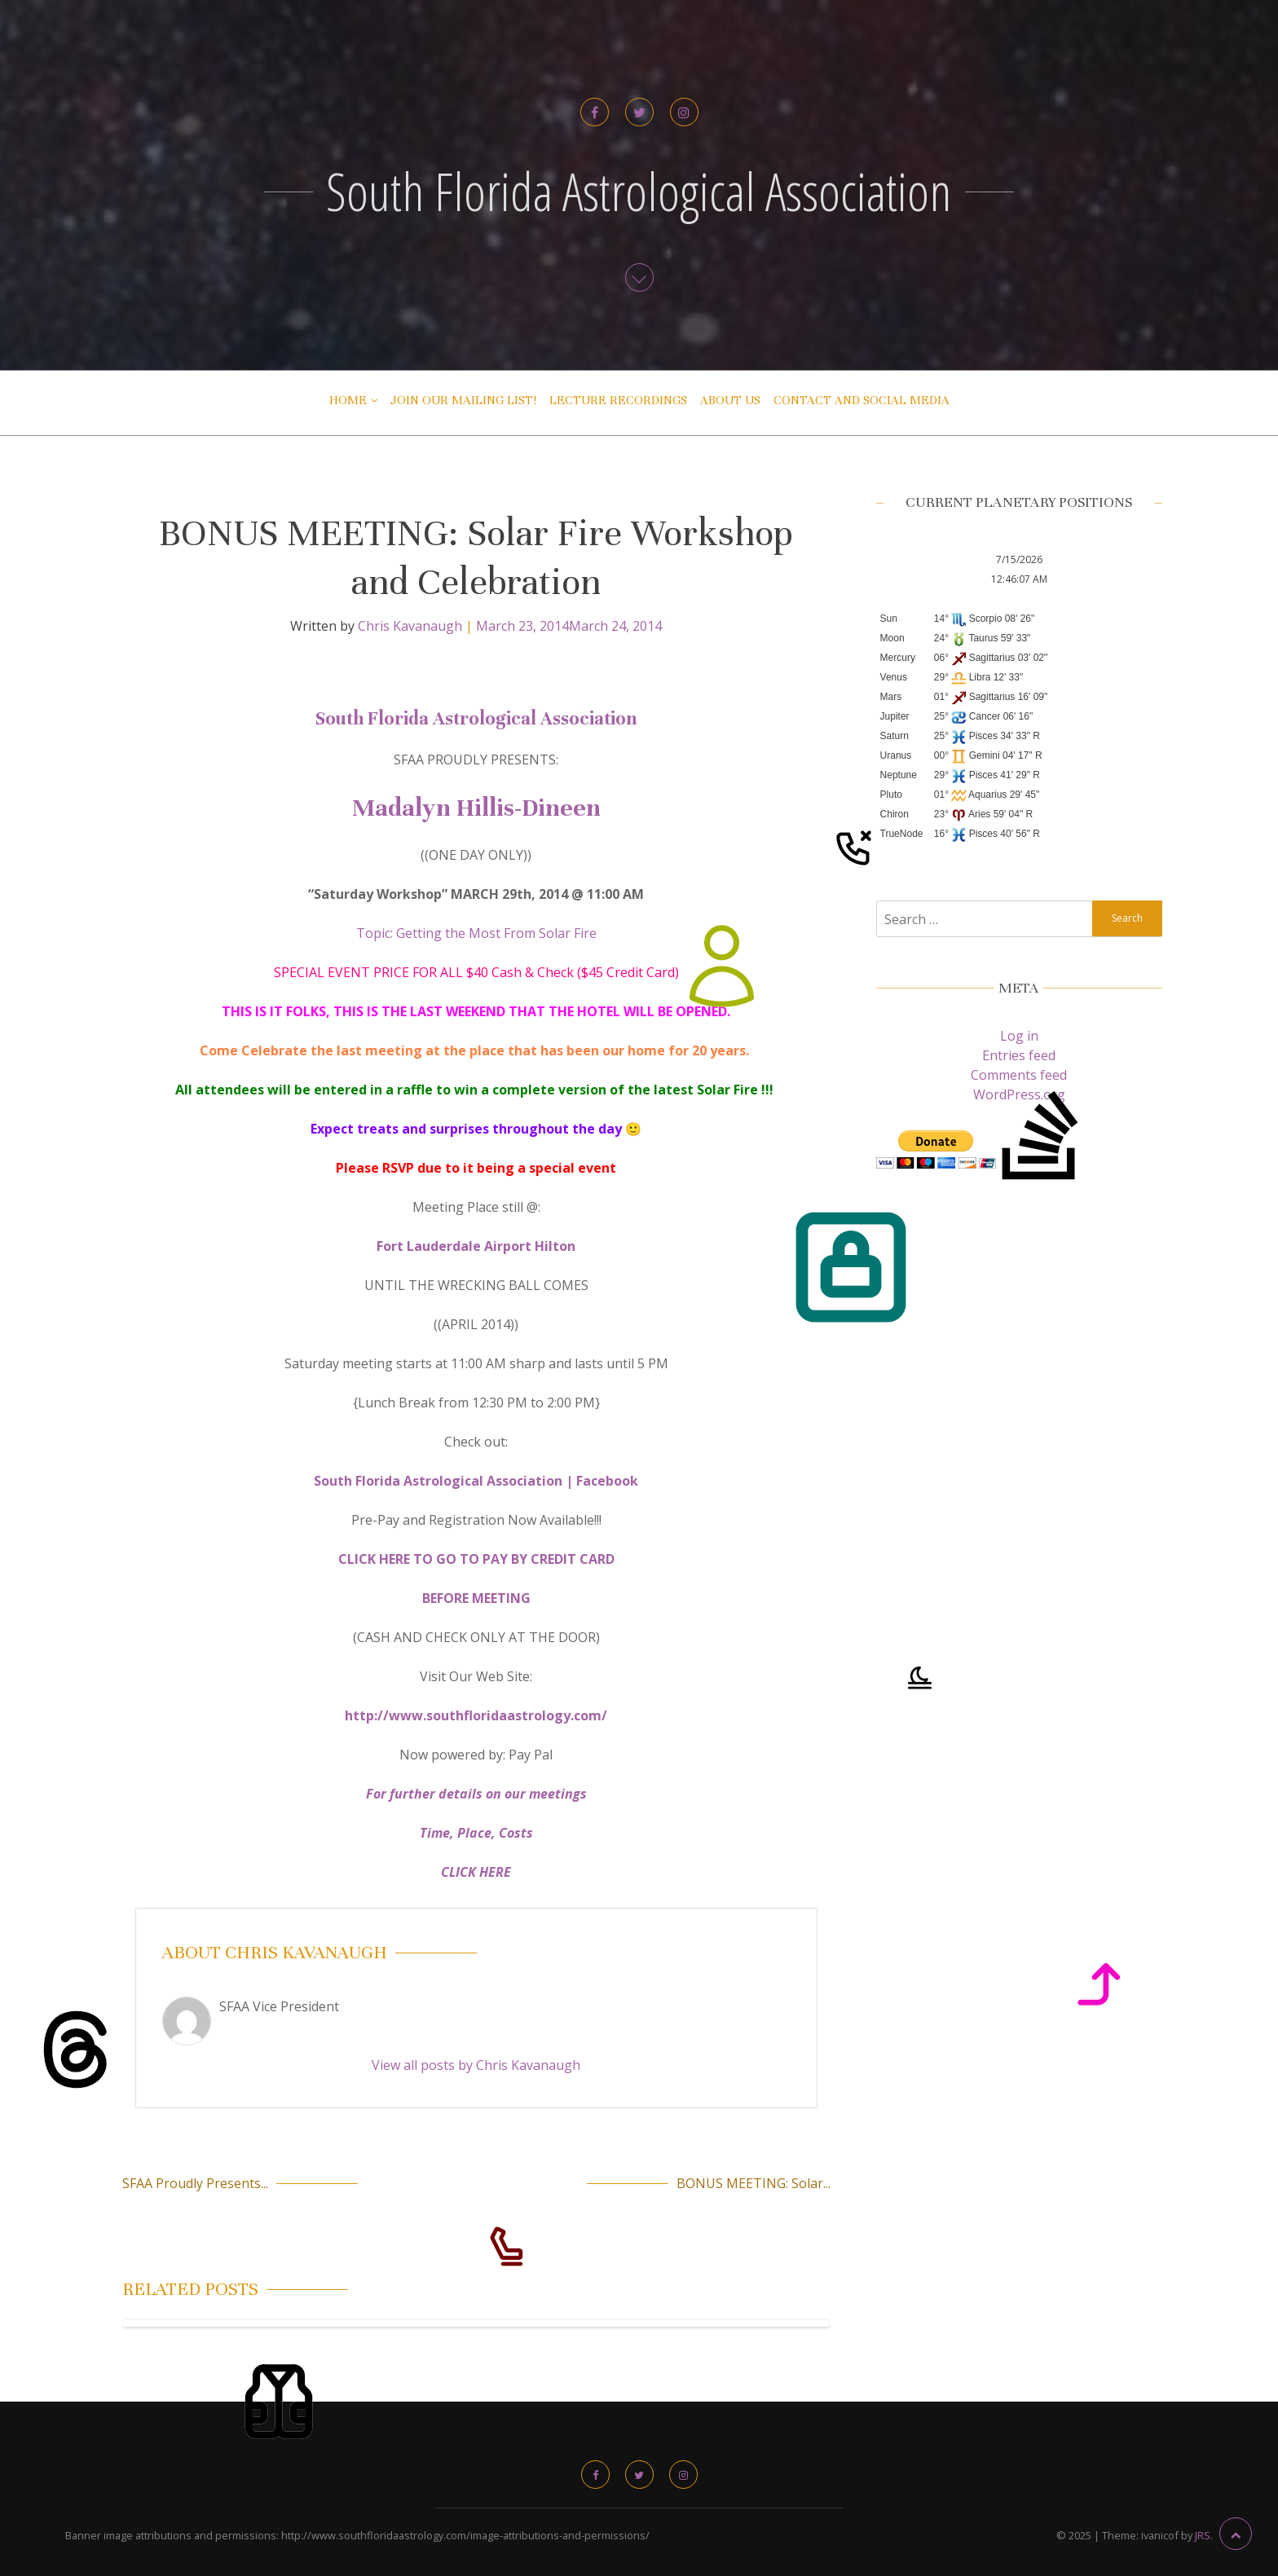  I want to click on select or reserve a seat, so click(505, 2246).